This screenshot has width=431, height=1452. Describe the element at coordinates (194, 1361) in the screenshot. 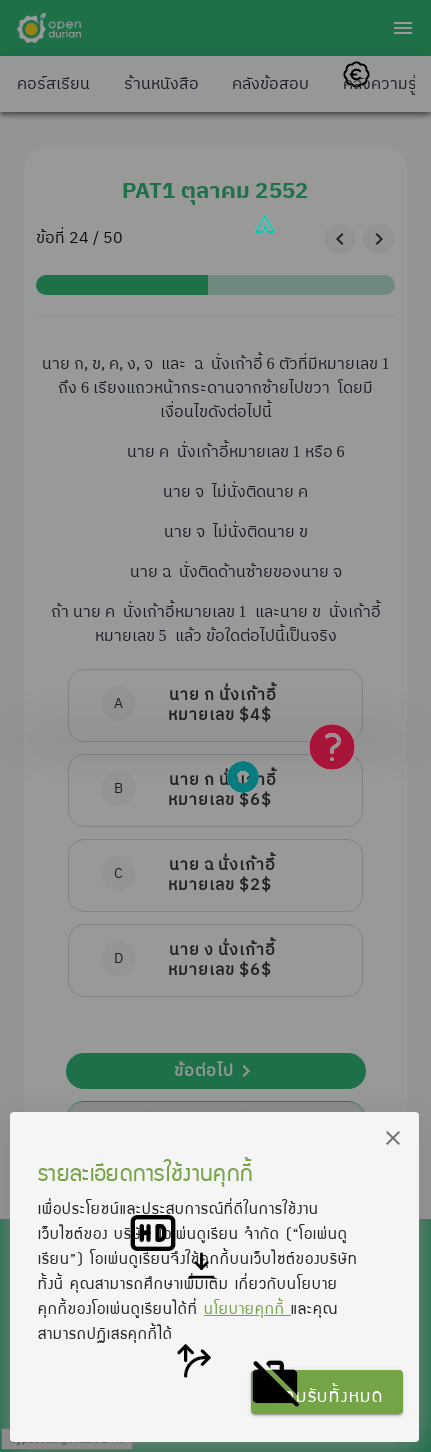

I see `take the exit or turn right ahead` at that location.